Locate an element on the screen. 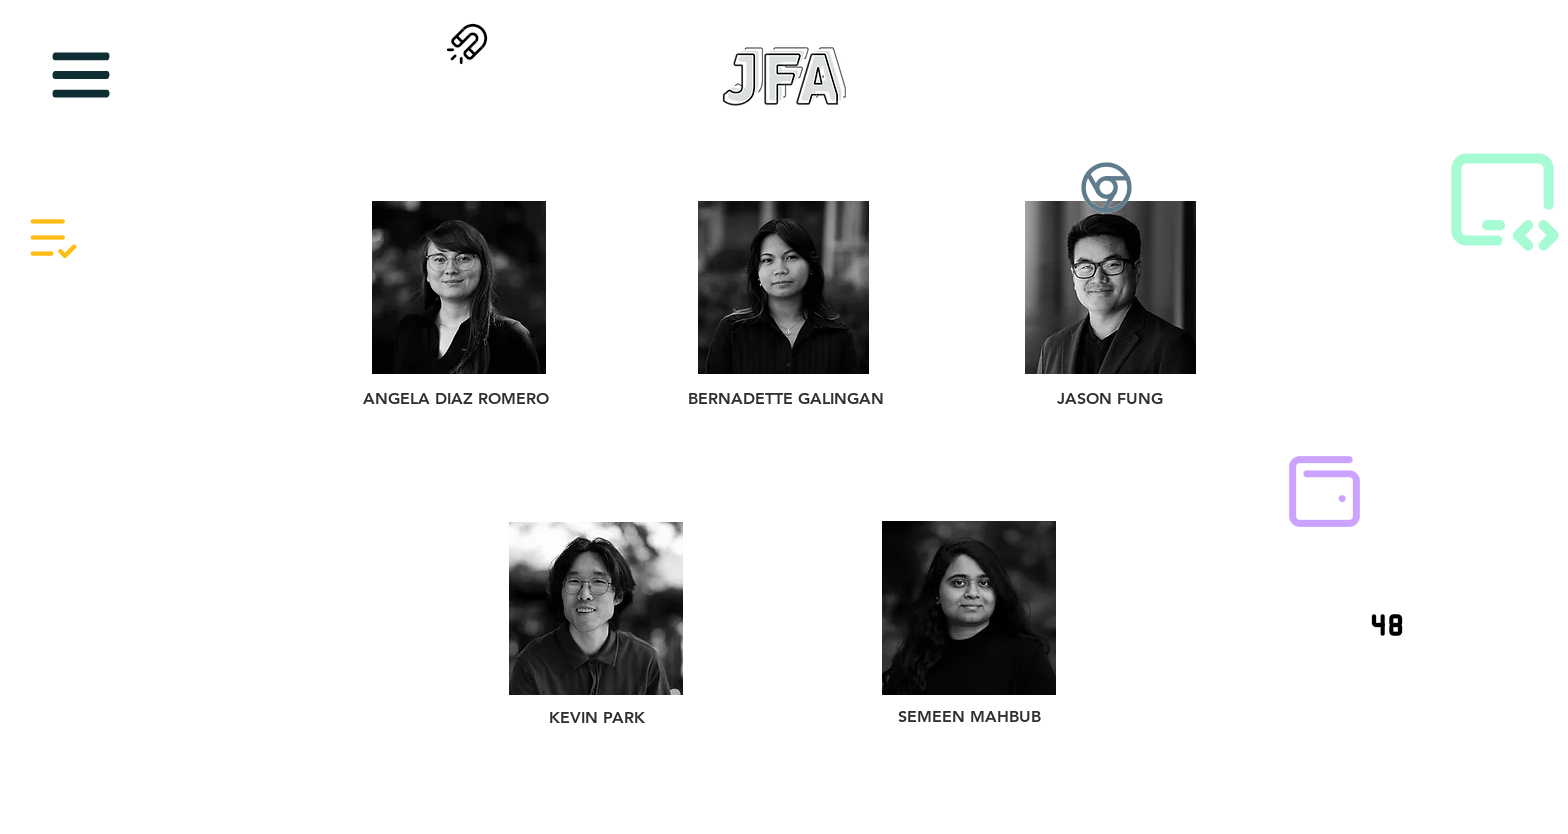 The width and height of the screenshot is (1568, 834). open code editor on tablet device is located at coordinates (1502, 199).